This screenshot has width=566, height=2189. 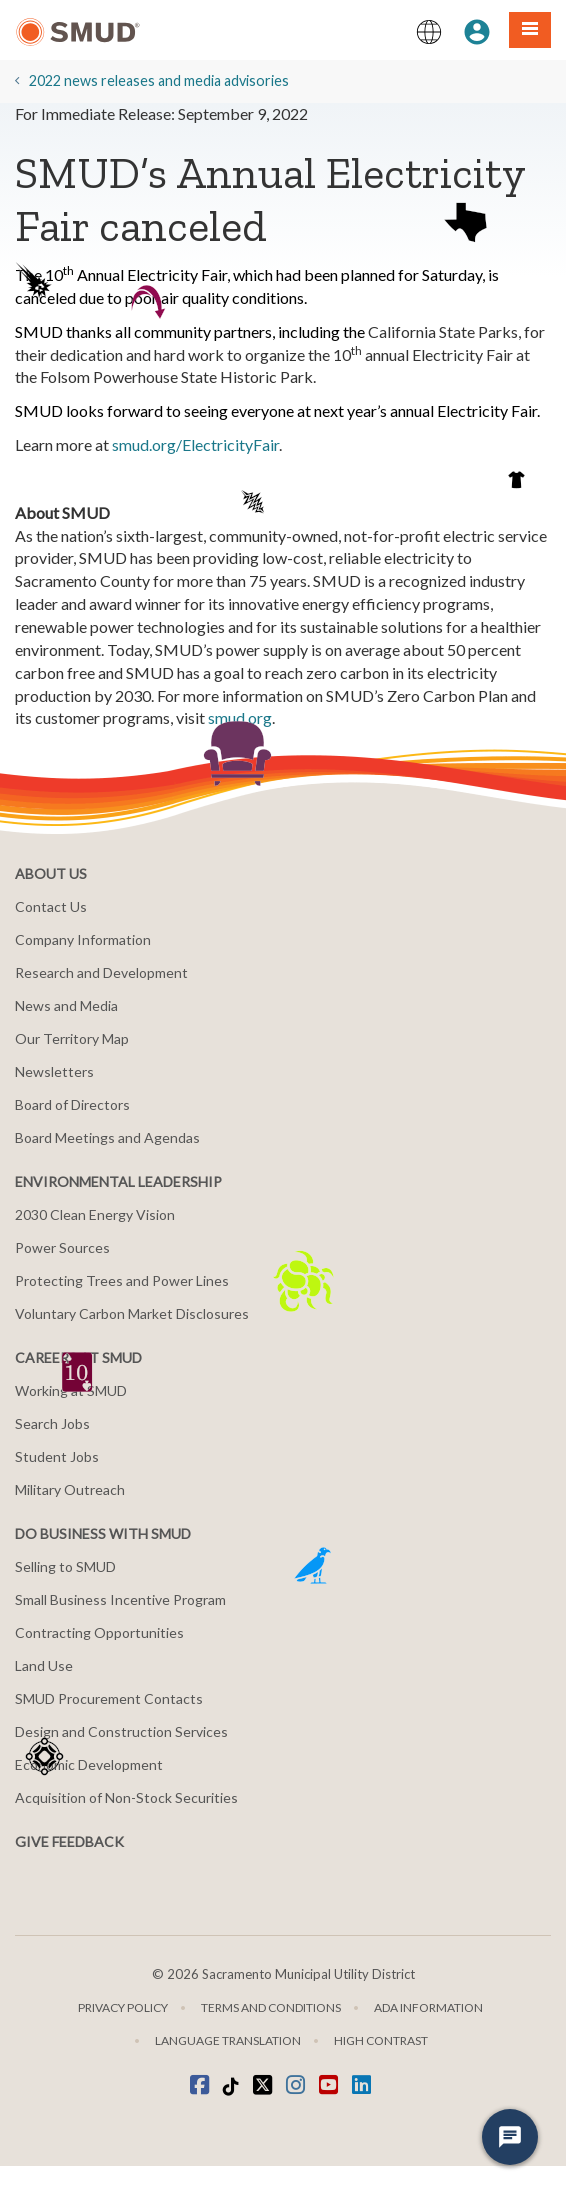 What do you see at coordinates (465, 222) in the screenshot?
I see `select texas as your region or state` at bounding box center [465, 222].